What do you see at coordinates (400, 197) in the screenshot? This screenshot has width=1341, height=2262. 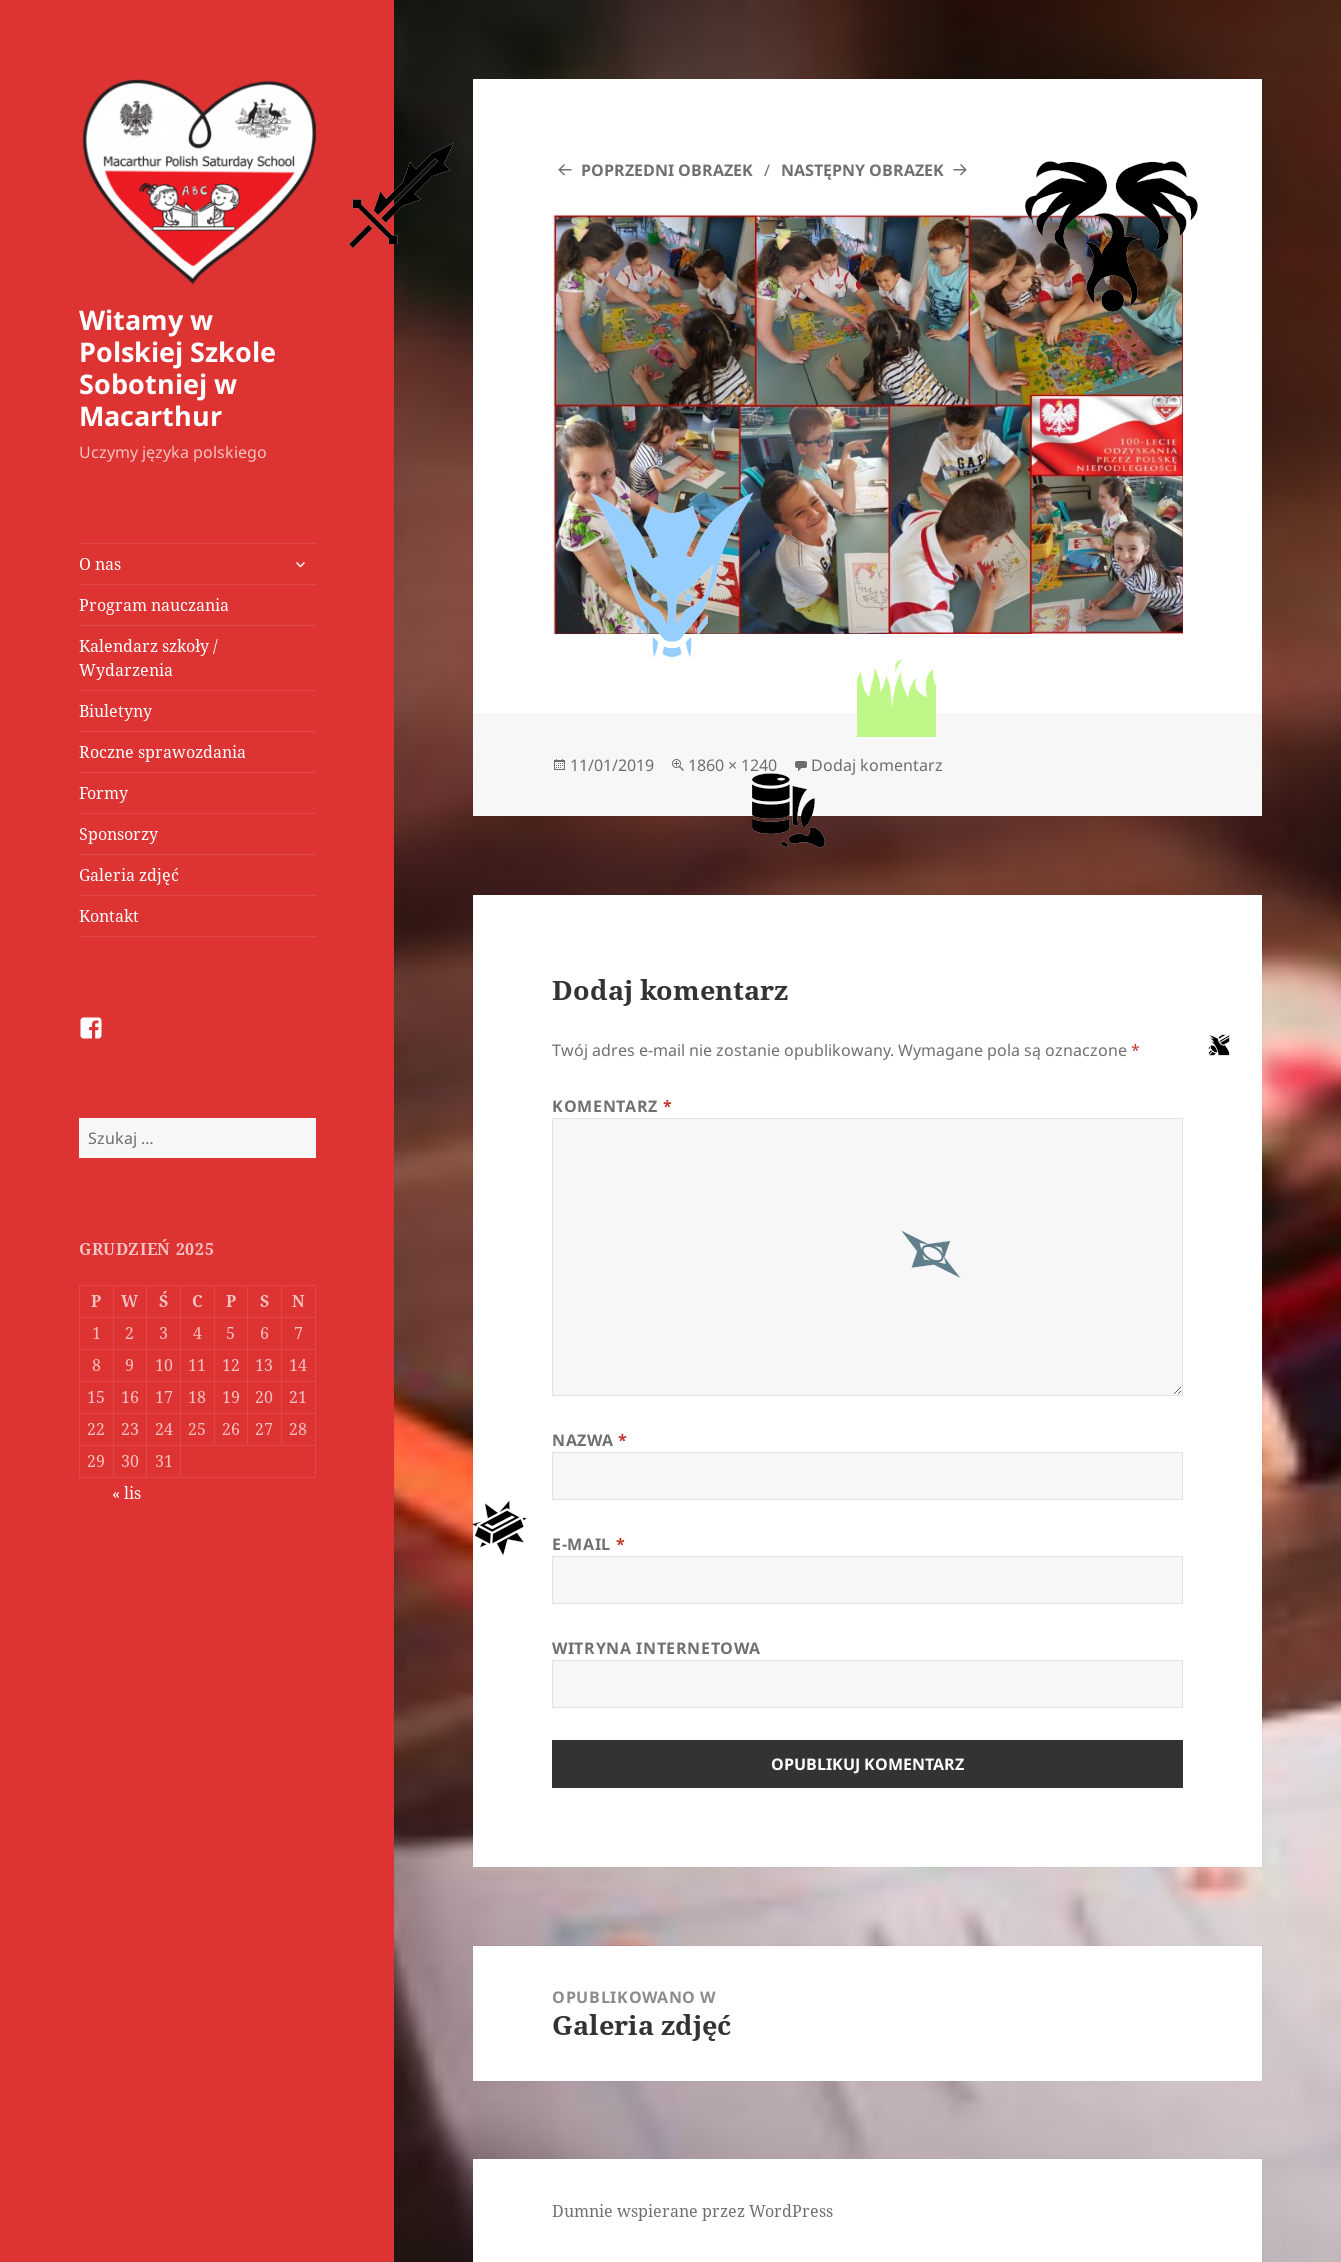 I see `equip a broken or shattered weapon` at bounding box center [400, 197].